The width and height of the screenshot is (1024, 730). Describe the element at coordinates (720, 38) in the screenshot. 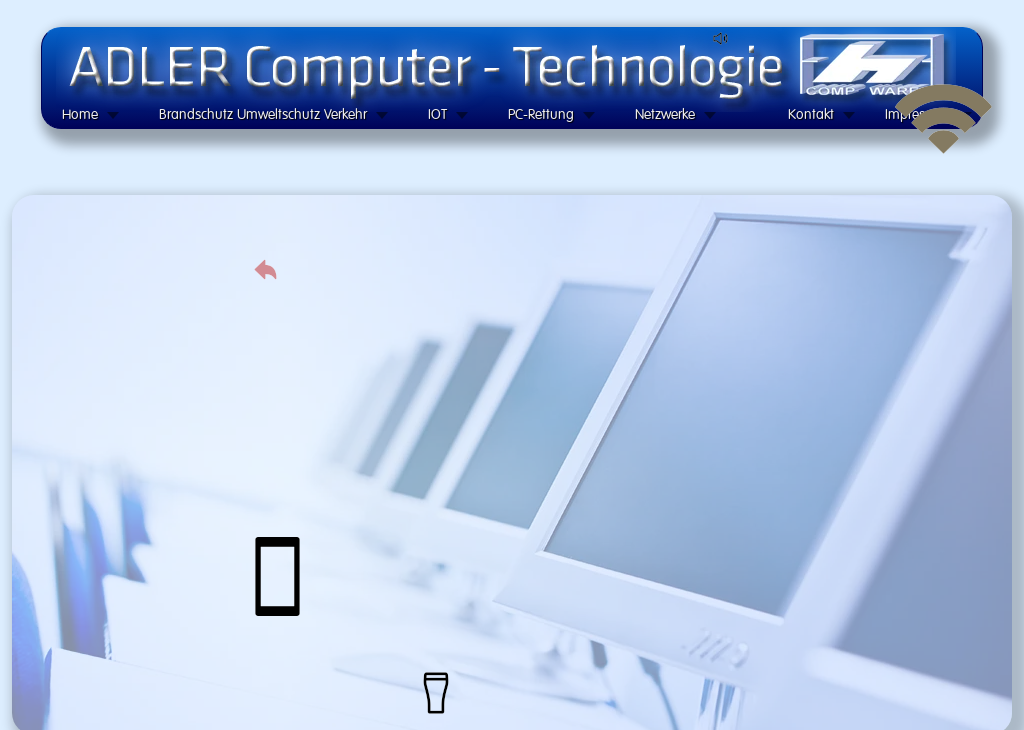

I see `adjust audio volume to medium level` at that location.